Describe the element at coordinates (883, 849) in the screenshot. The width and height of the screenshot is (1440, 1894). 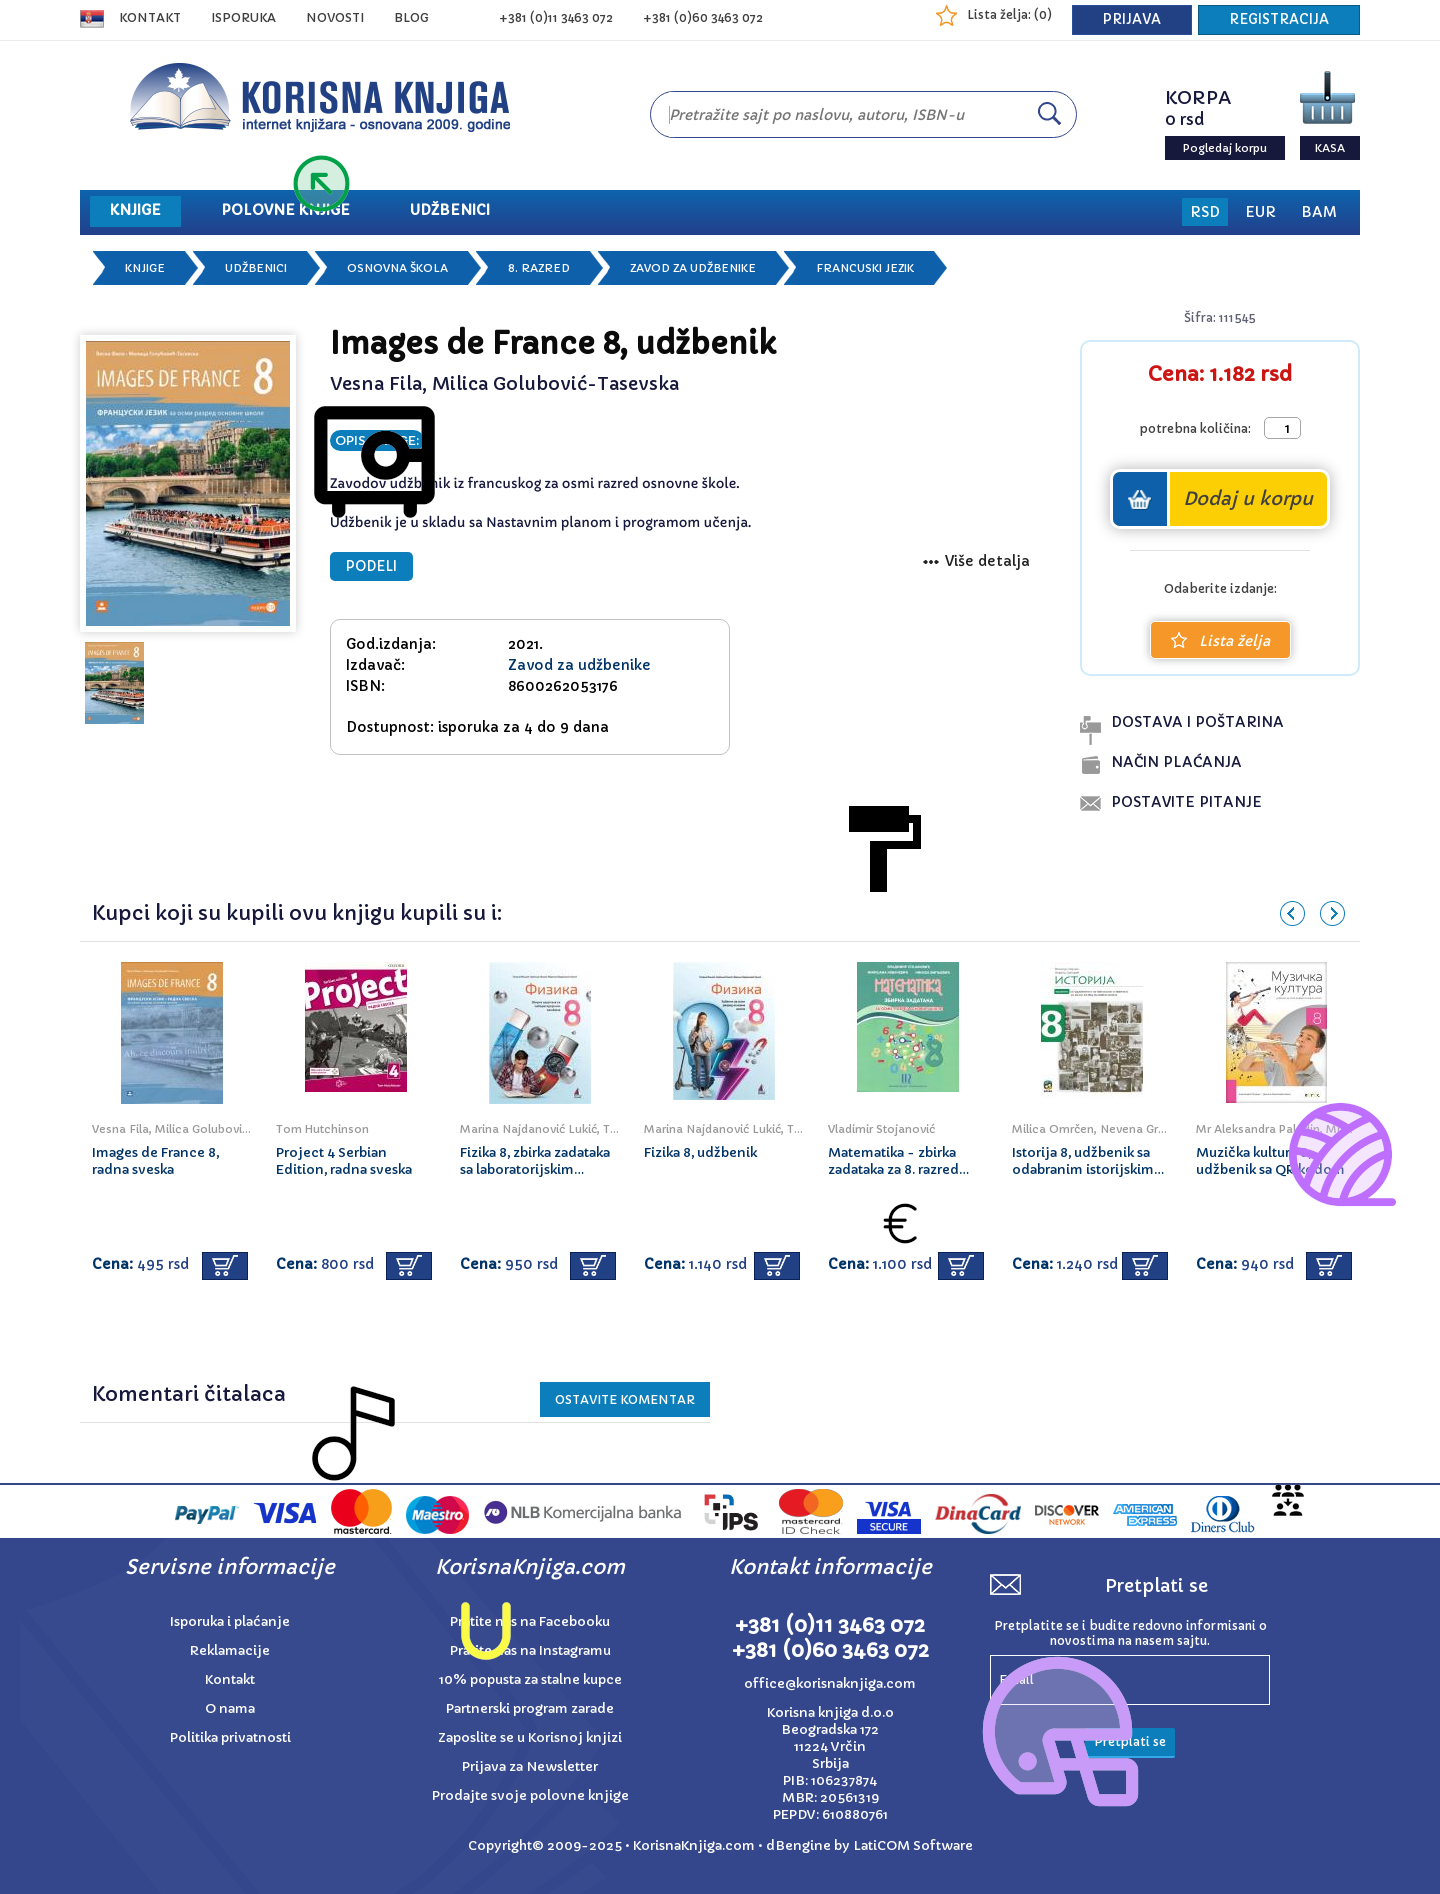
I see `apply formatting style to selected content` at that location.